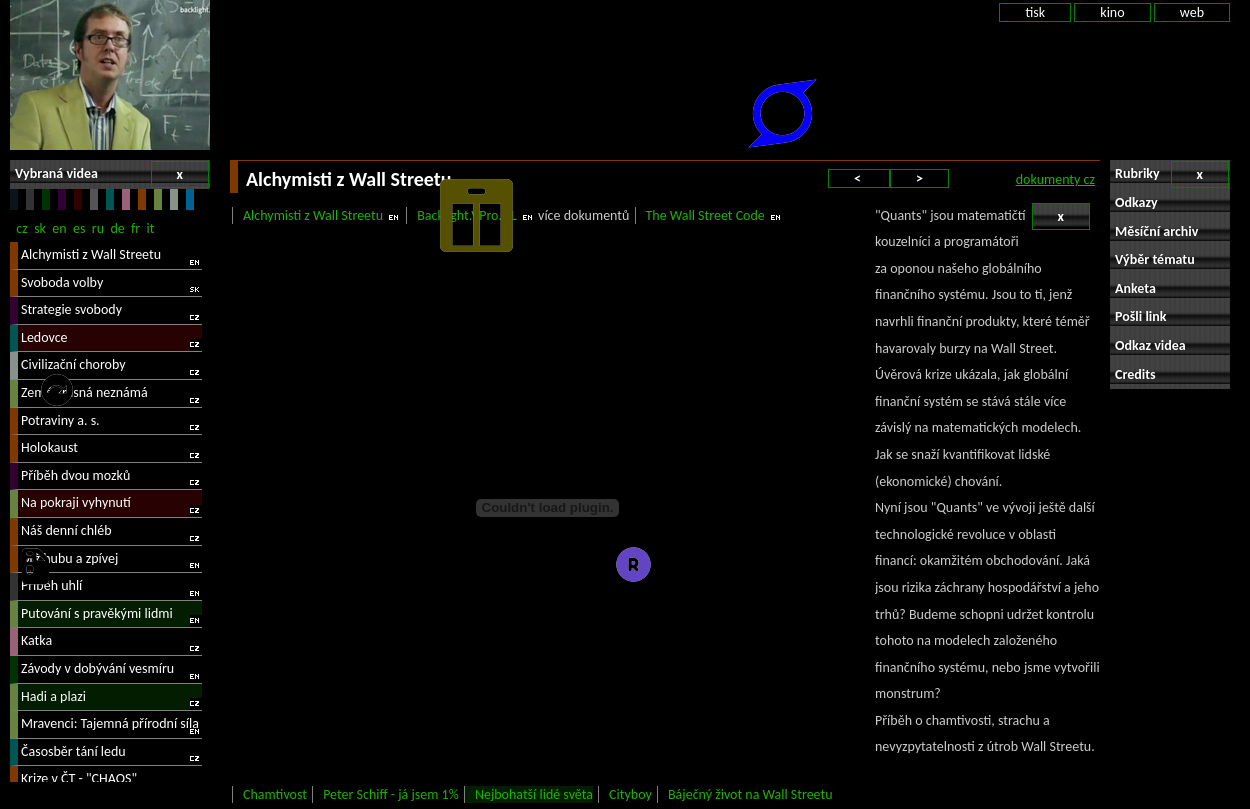 The height and width of the screenshot is (809, 1250). What do you see at coordinates (633, 564) in the screenshot?
I see `indicates registered trademark status` at bounding box center [633, 564].